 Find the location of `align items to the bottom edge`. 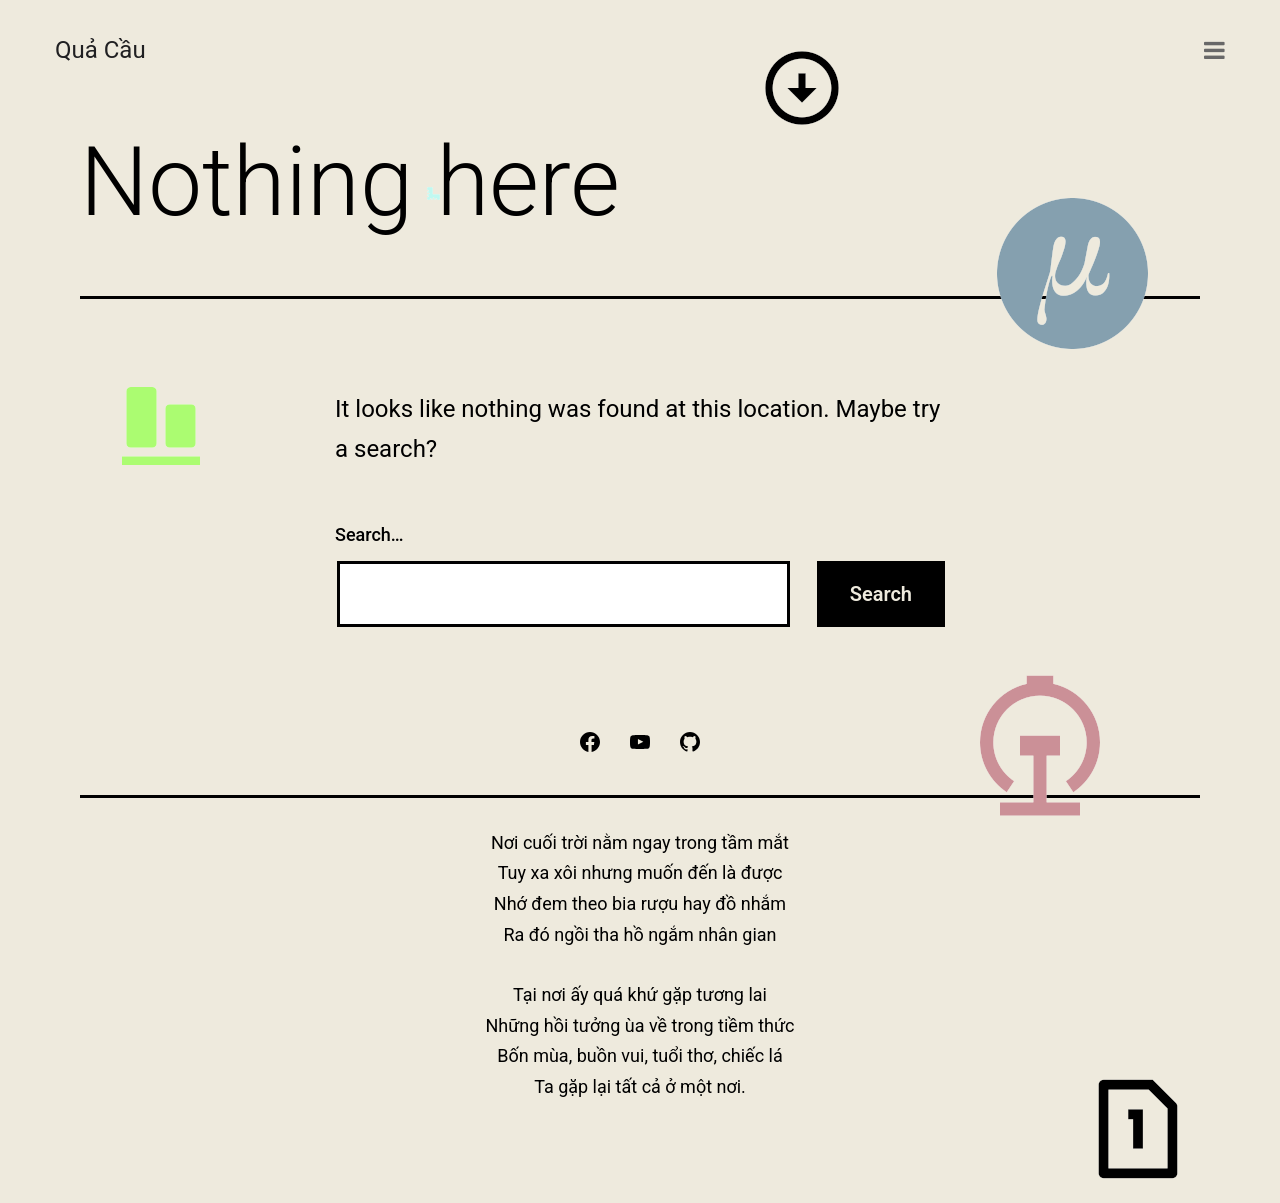

align items to the bottom edge is located at coordinates (161, 426).